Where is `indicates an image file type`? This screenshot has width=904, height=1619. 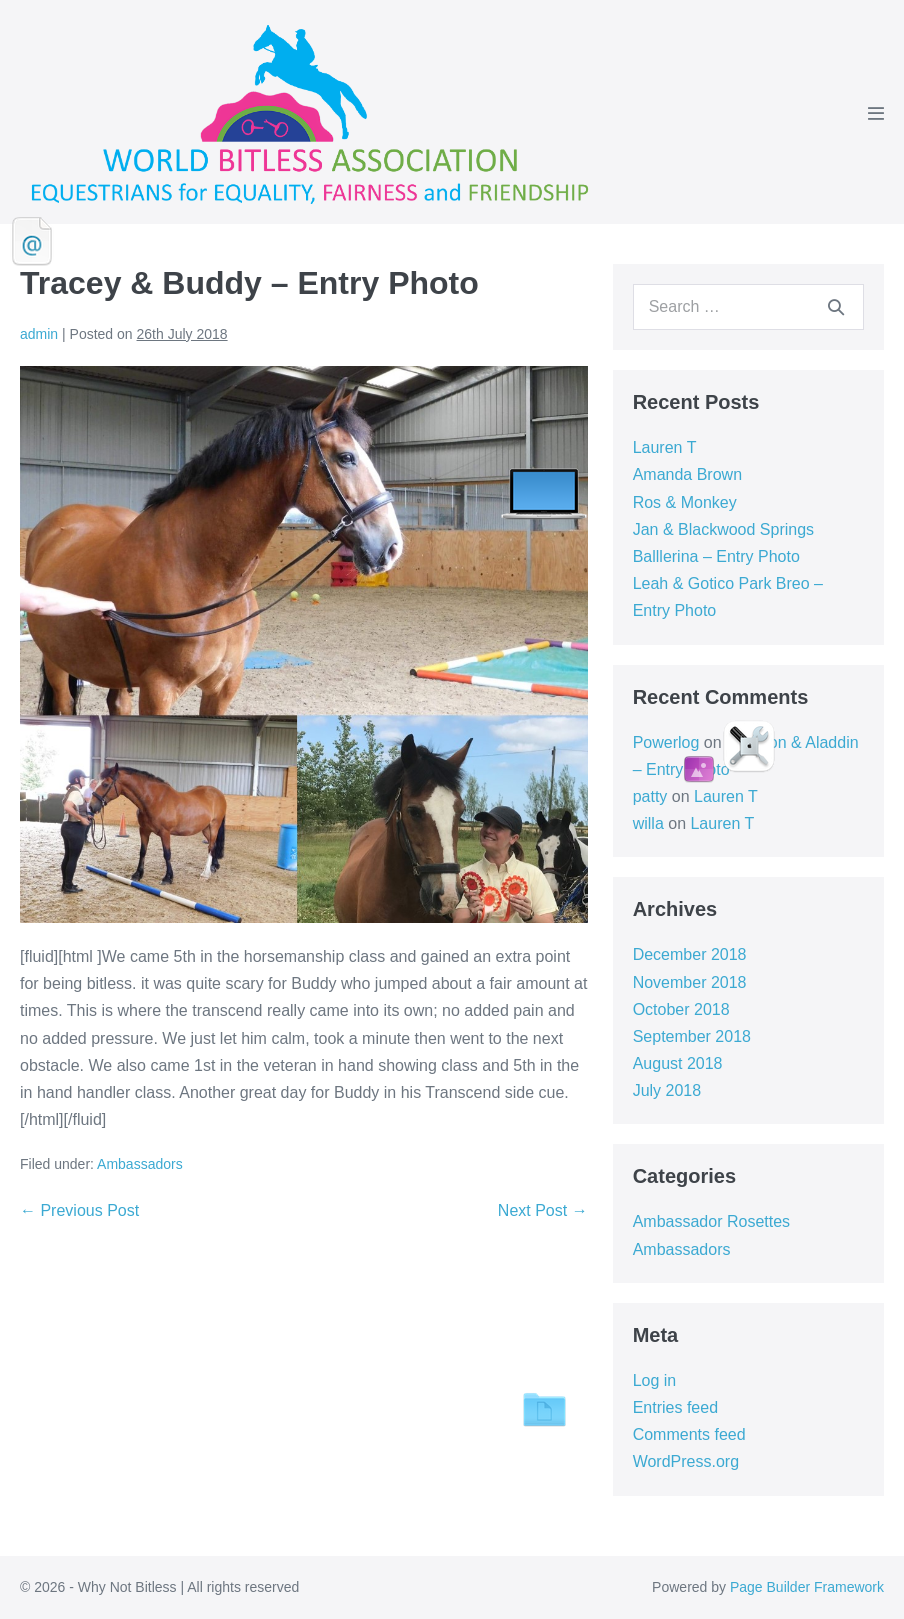
indicates an image file type is located at coordinates (699, 768).